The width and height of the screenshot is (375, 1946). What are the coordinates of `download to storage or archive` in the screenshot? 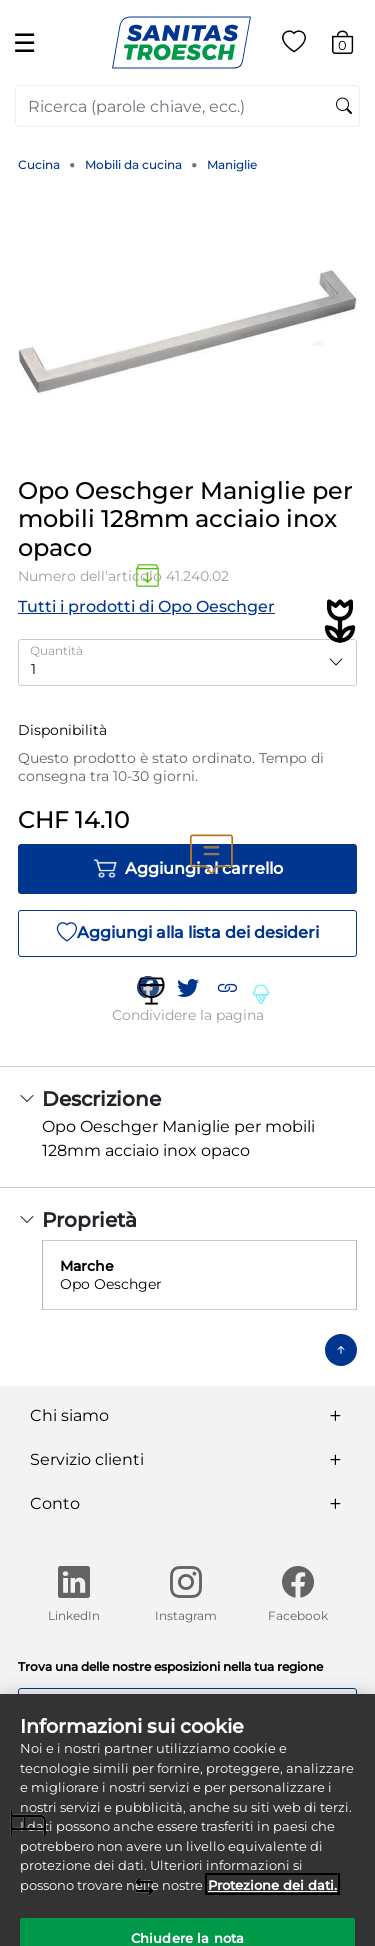 It's located at (147, 575).